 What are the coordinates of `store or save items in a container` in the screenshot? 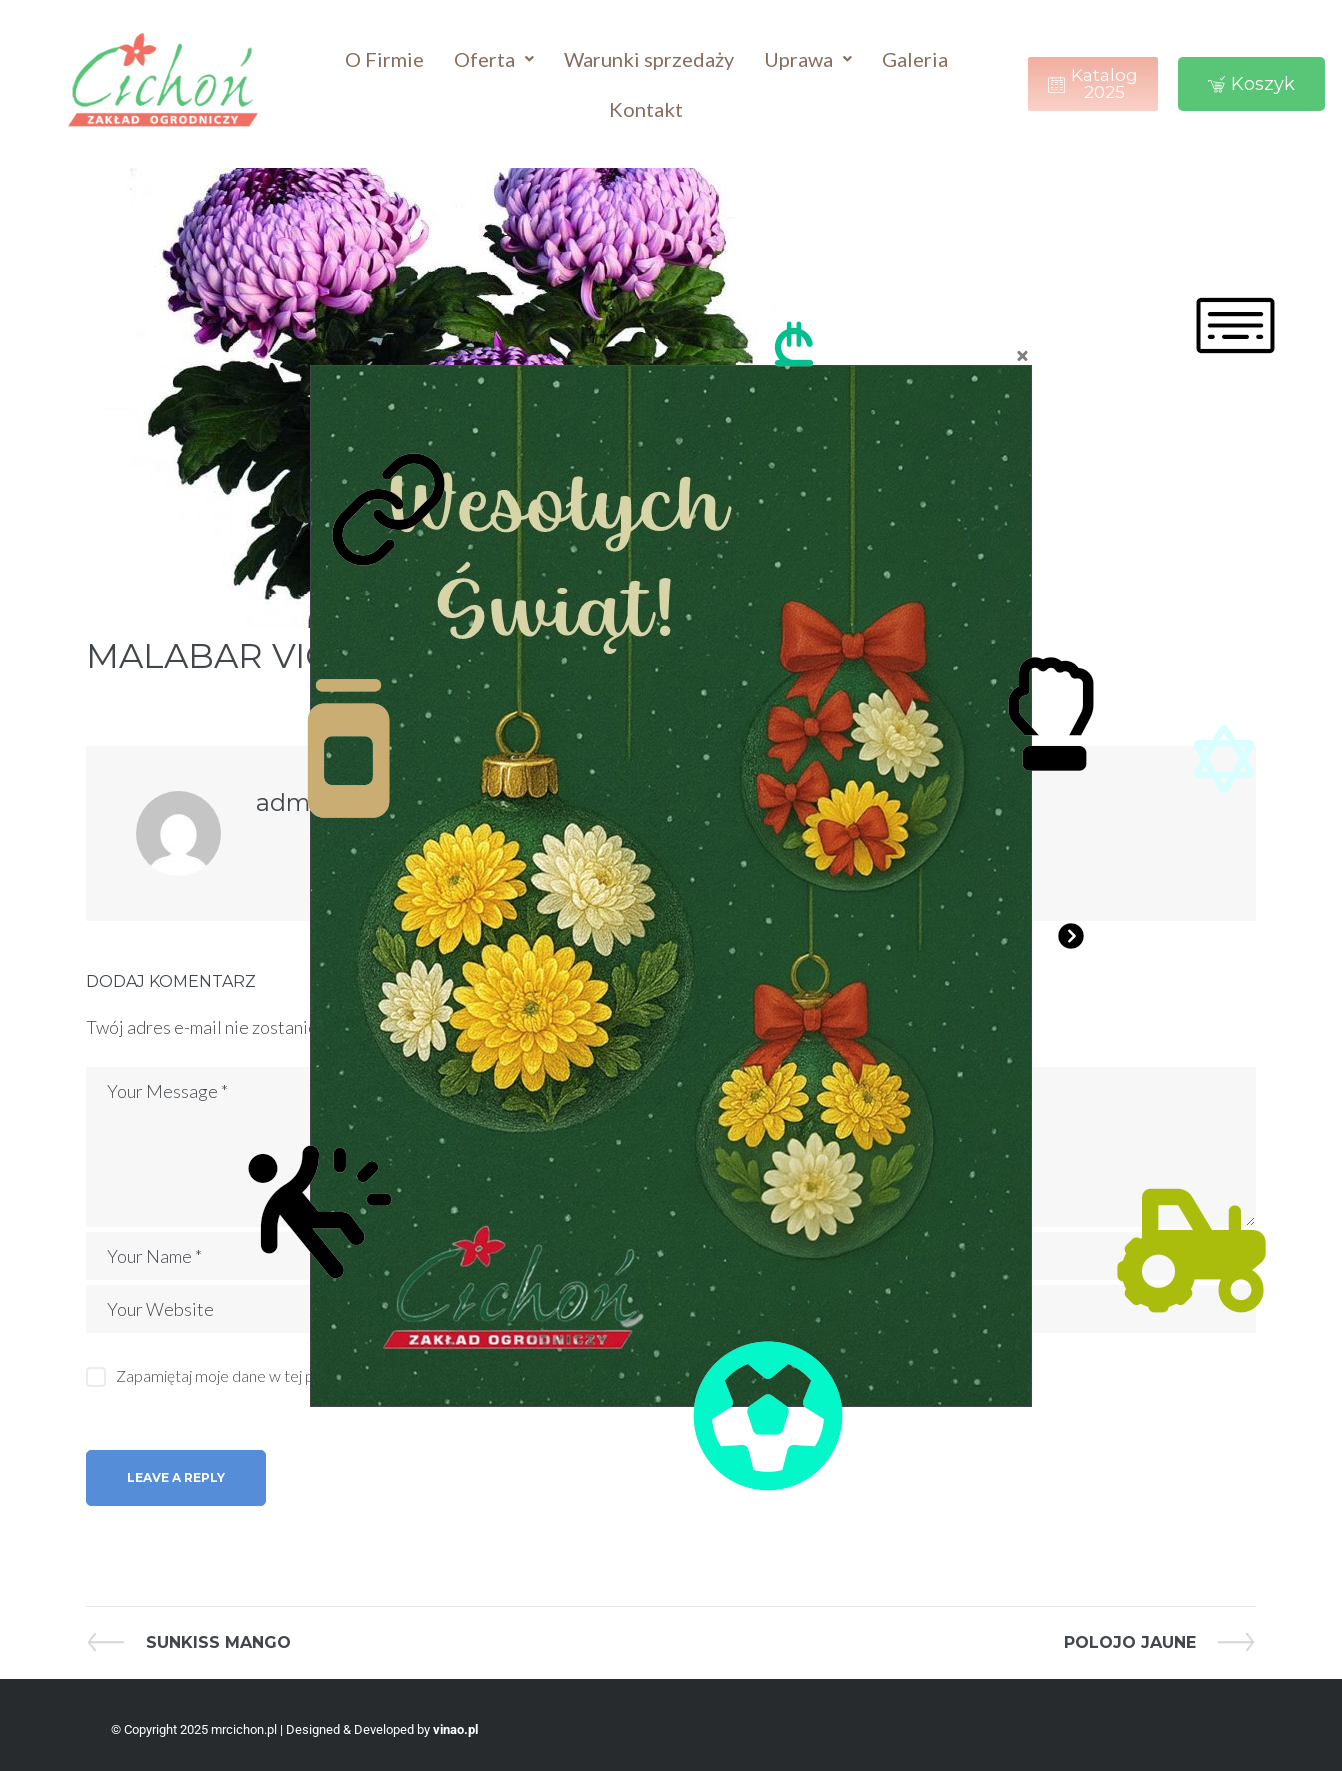 It's located at (348, 752).